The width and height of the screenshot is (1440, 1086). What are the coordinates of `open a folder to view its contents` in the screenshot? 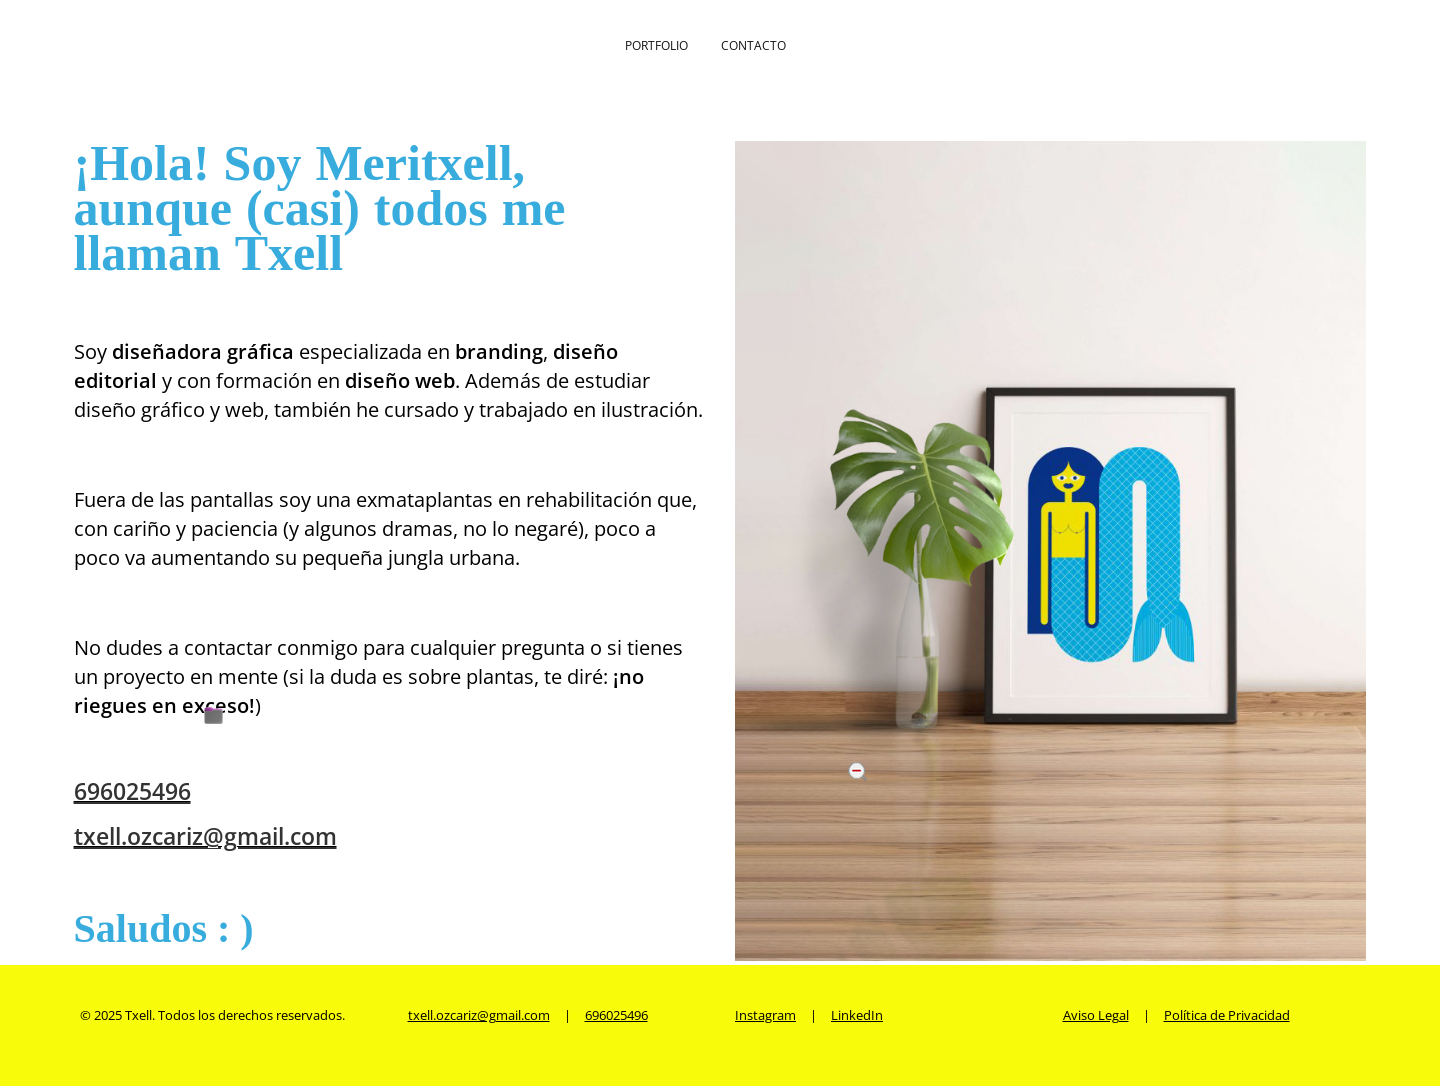 It's located at (213, 715).